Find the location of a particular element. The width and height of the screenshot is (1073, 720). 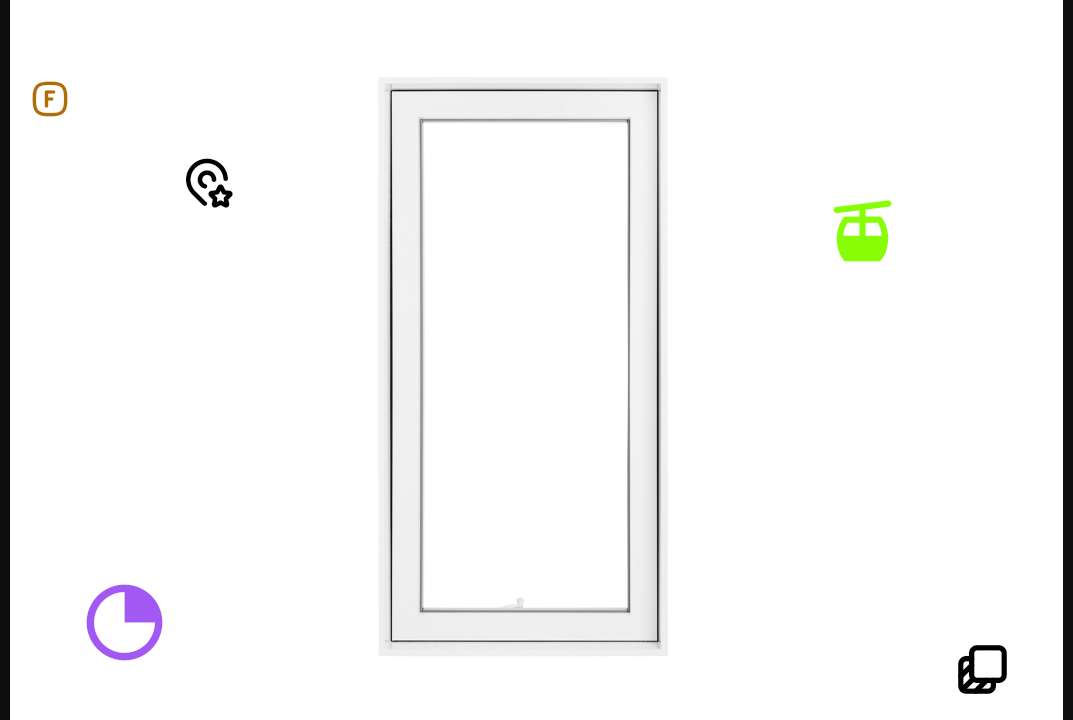

indicates 25% progress or completion is located at coordinates (124, 622).